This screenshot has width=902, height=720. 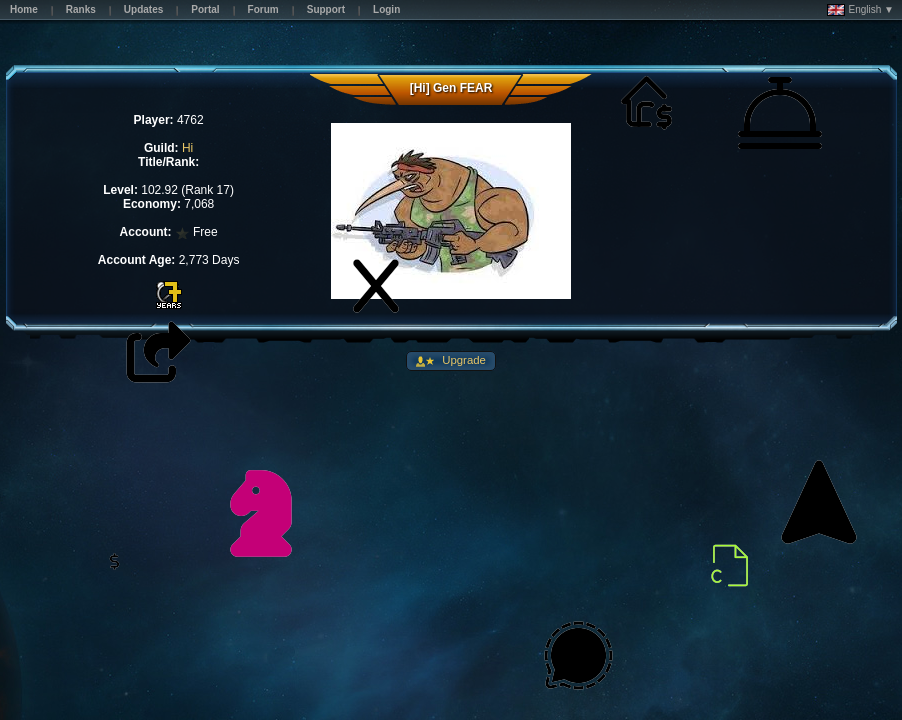 I want to click on close or dismiss a dialog, so click(x=376, y=286).